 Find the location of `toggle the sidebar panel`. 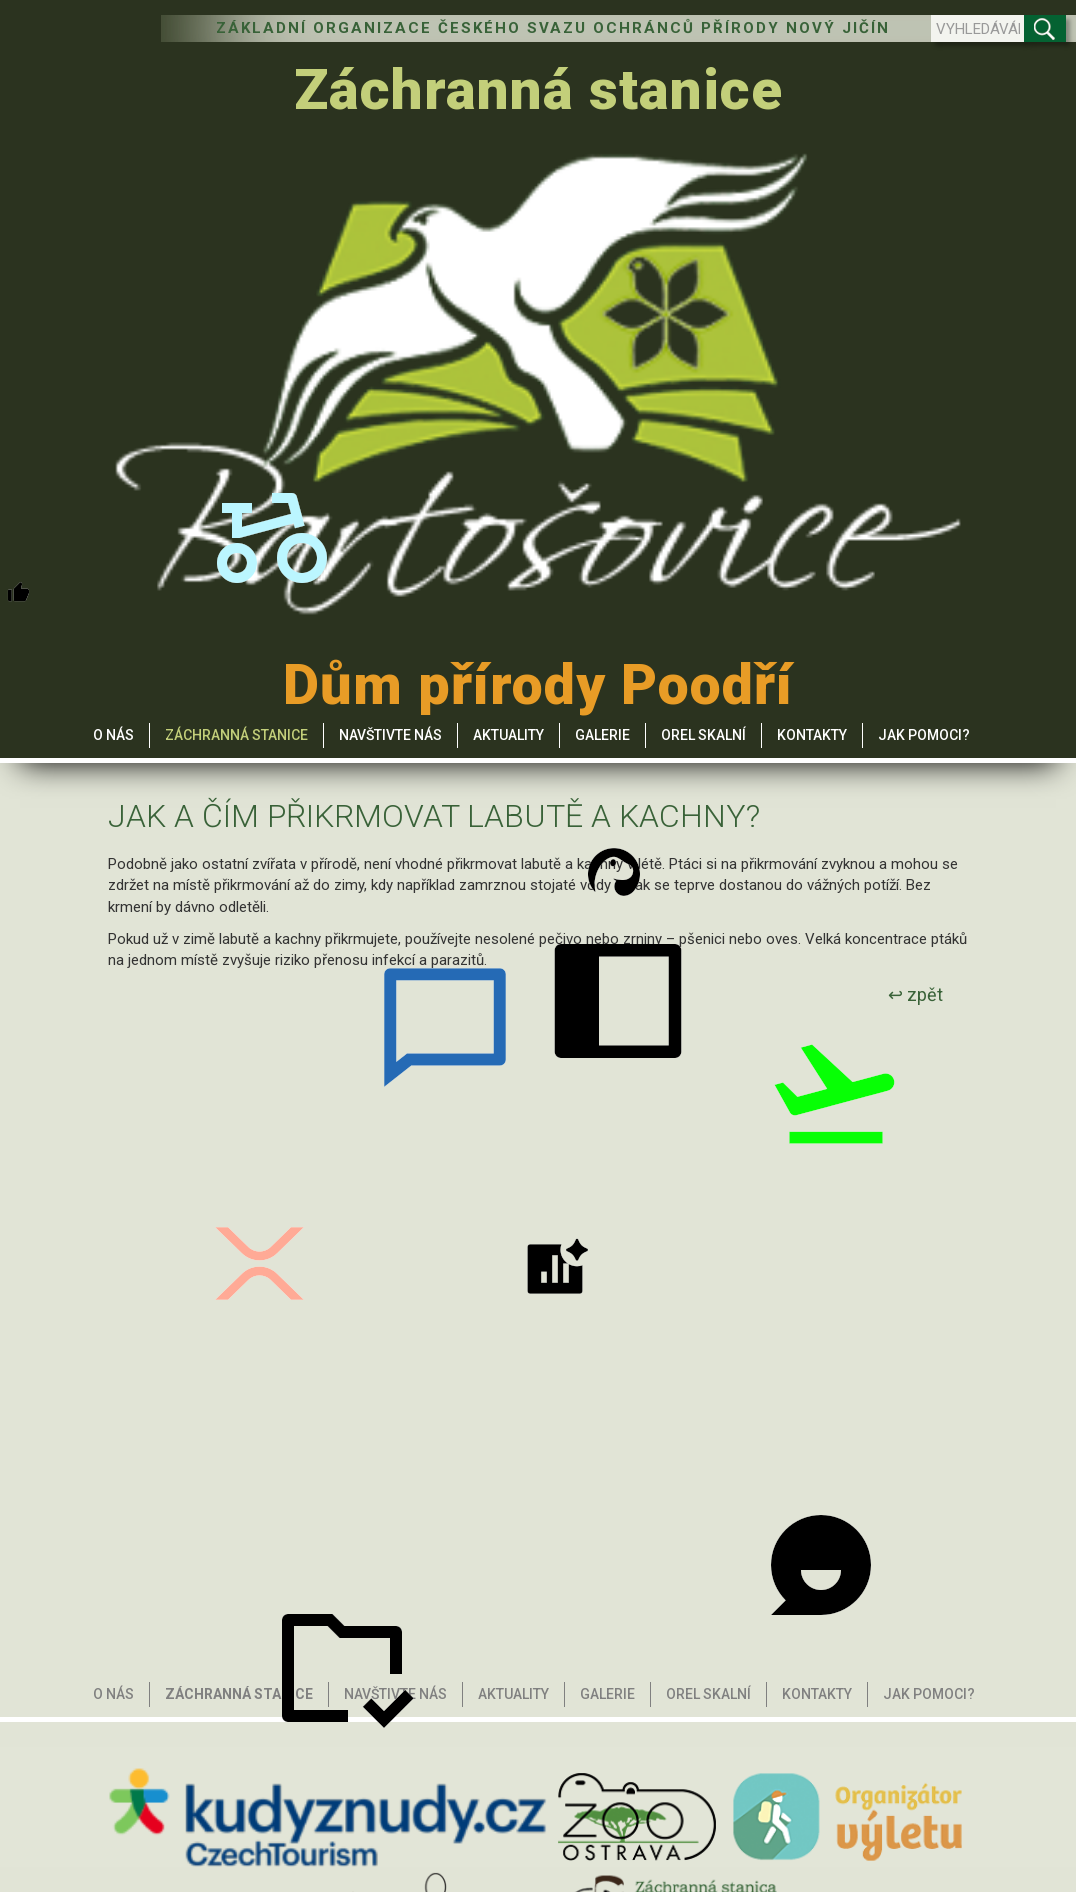

toggle the sidebar panel is located at coordinates (618, 1001).